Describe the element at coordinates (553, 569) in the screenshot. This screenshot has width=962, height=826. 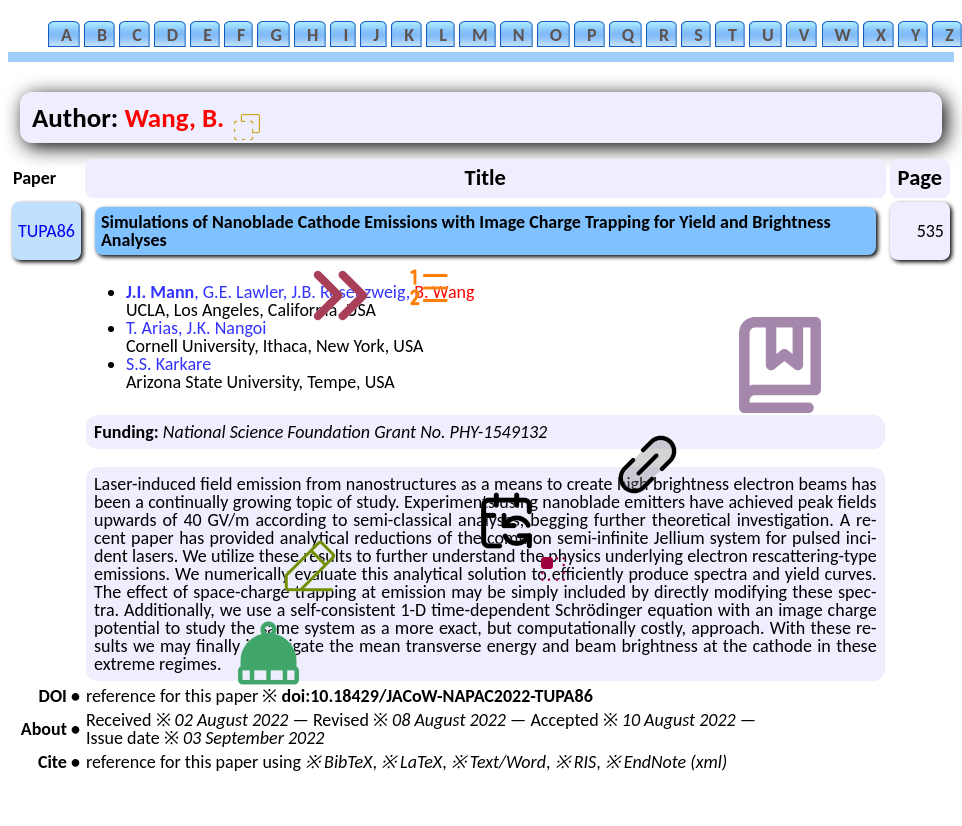
I see `align content to top-left corner` at that location.